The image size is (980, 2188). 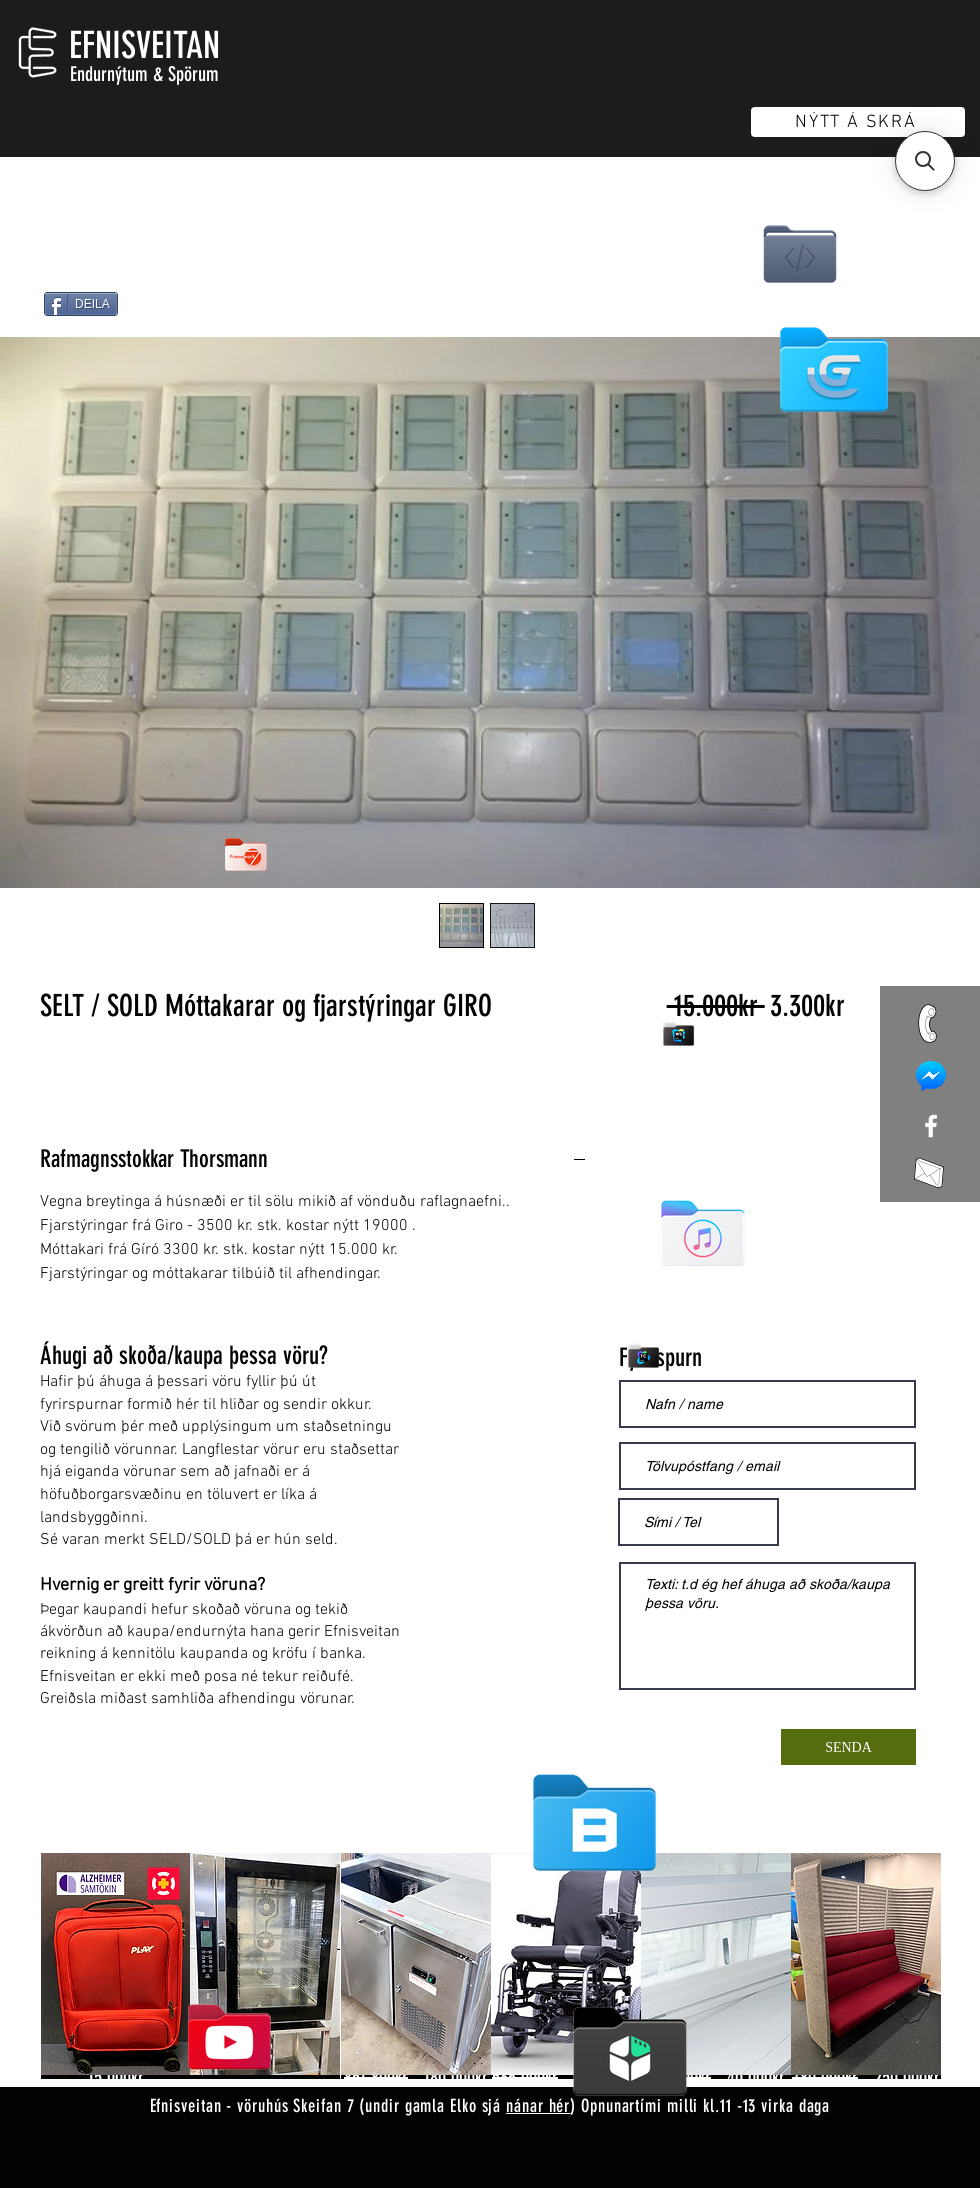 I want to click on open GDevelop project files folder, so click(x=833, y=372).